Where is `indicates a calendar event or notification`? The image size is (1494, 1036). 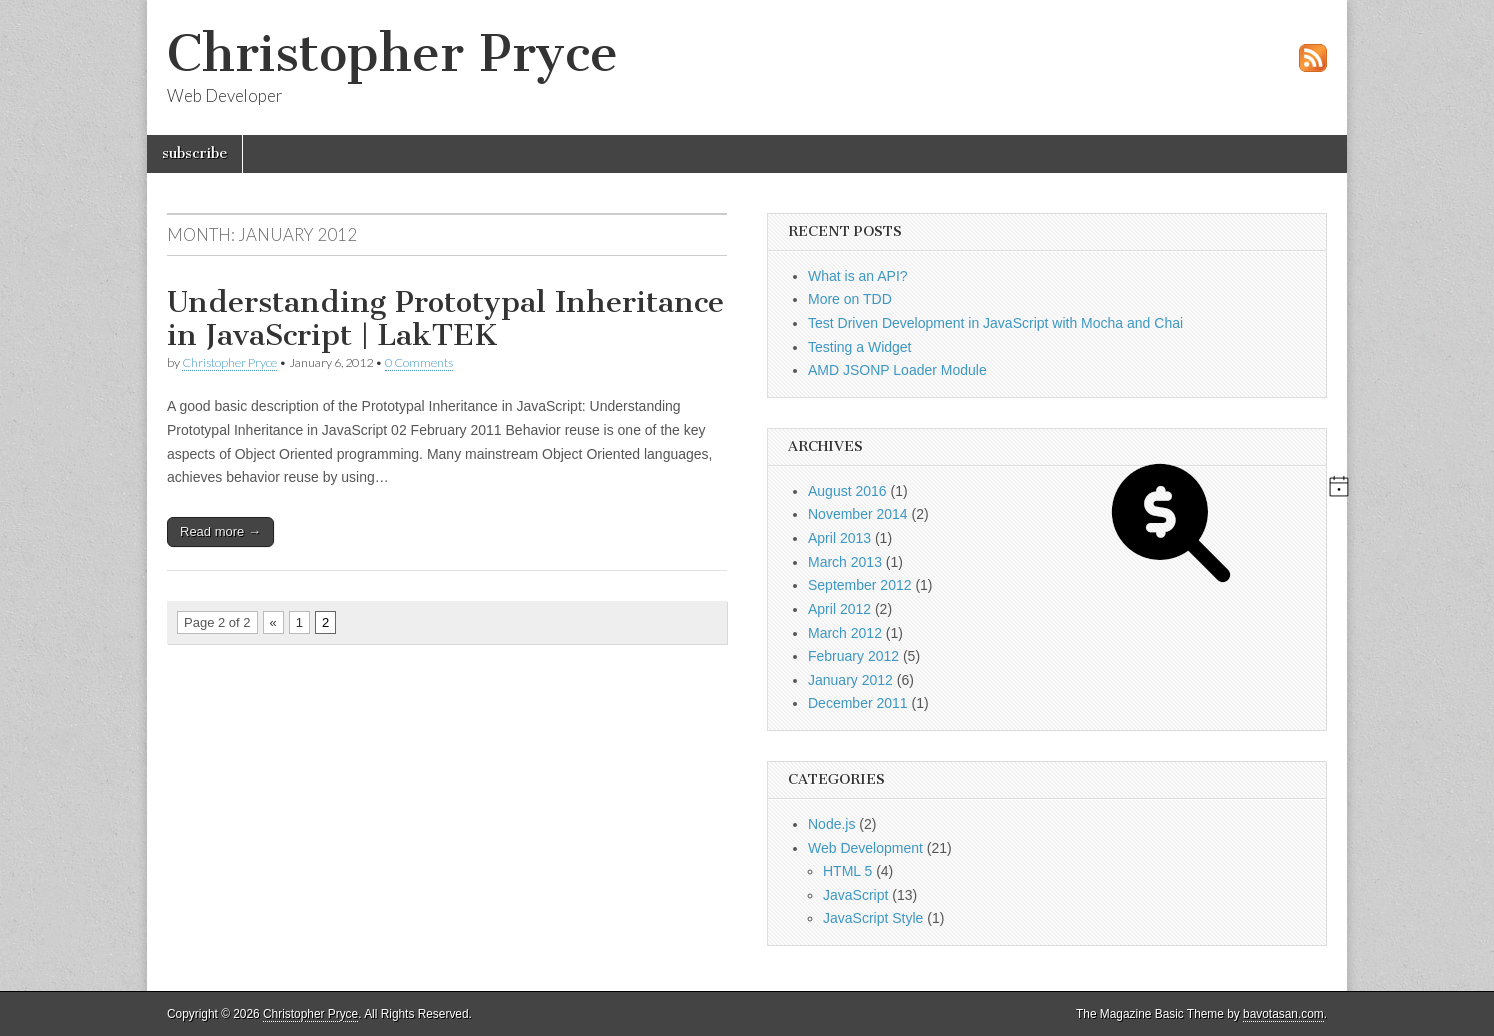
indicates a calendar event or notification is located at coordinates (1339, 487).